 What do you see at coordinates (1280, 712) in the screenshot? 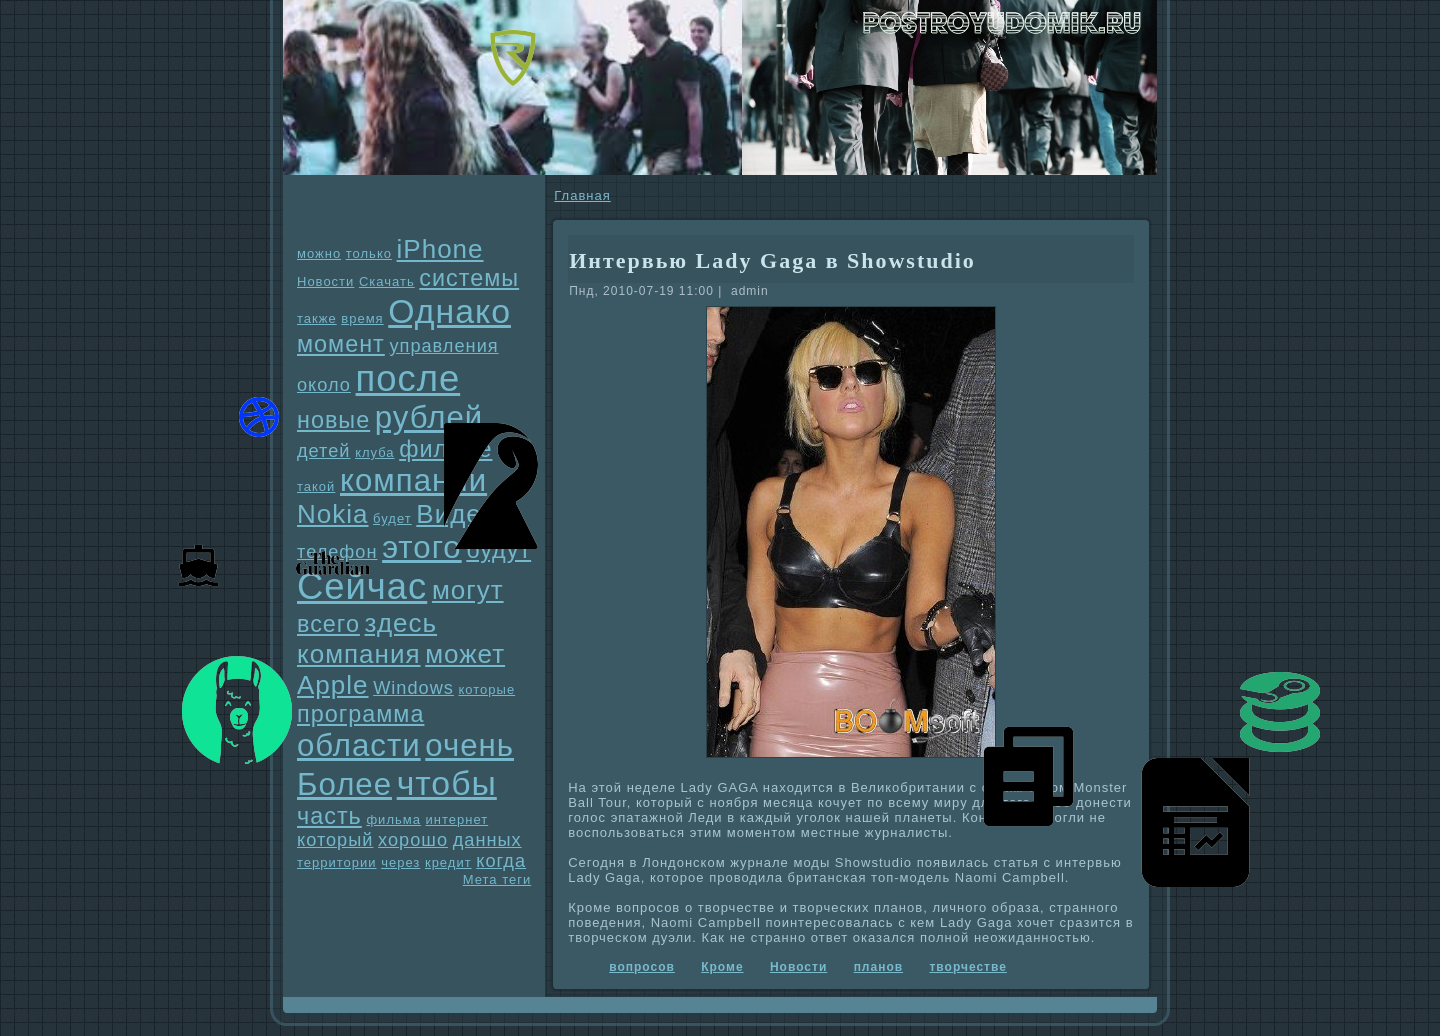
I see `visit steamdb website for steam game statistics` at bounding box center [1280, 712].